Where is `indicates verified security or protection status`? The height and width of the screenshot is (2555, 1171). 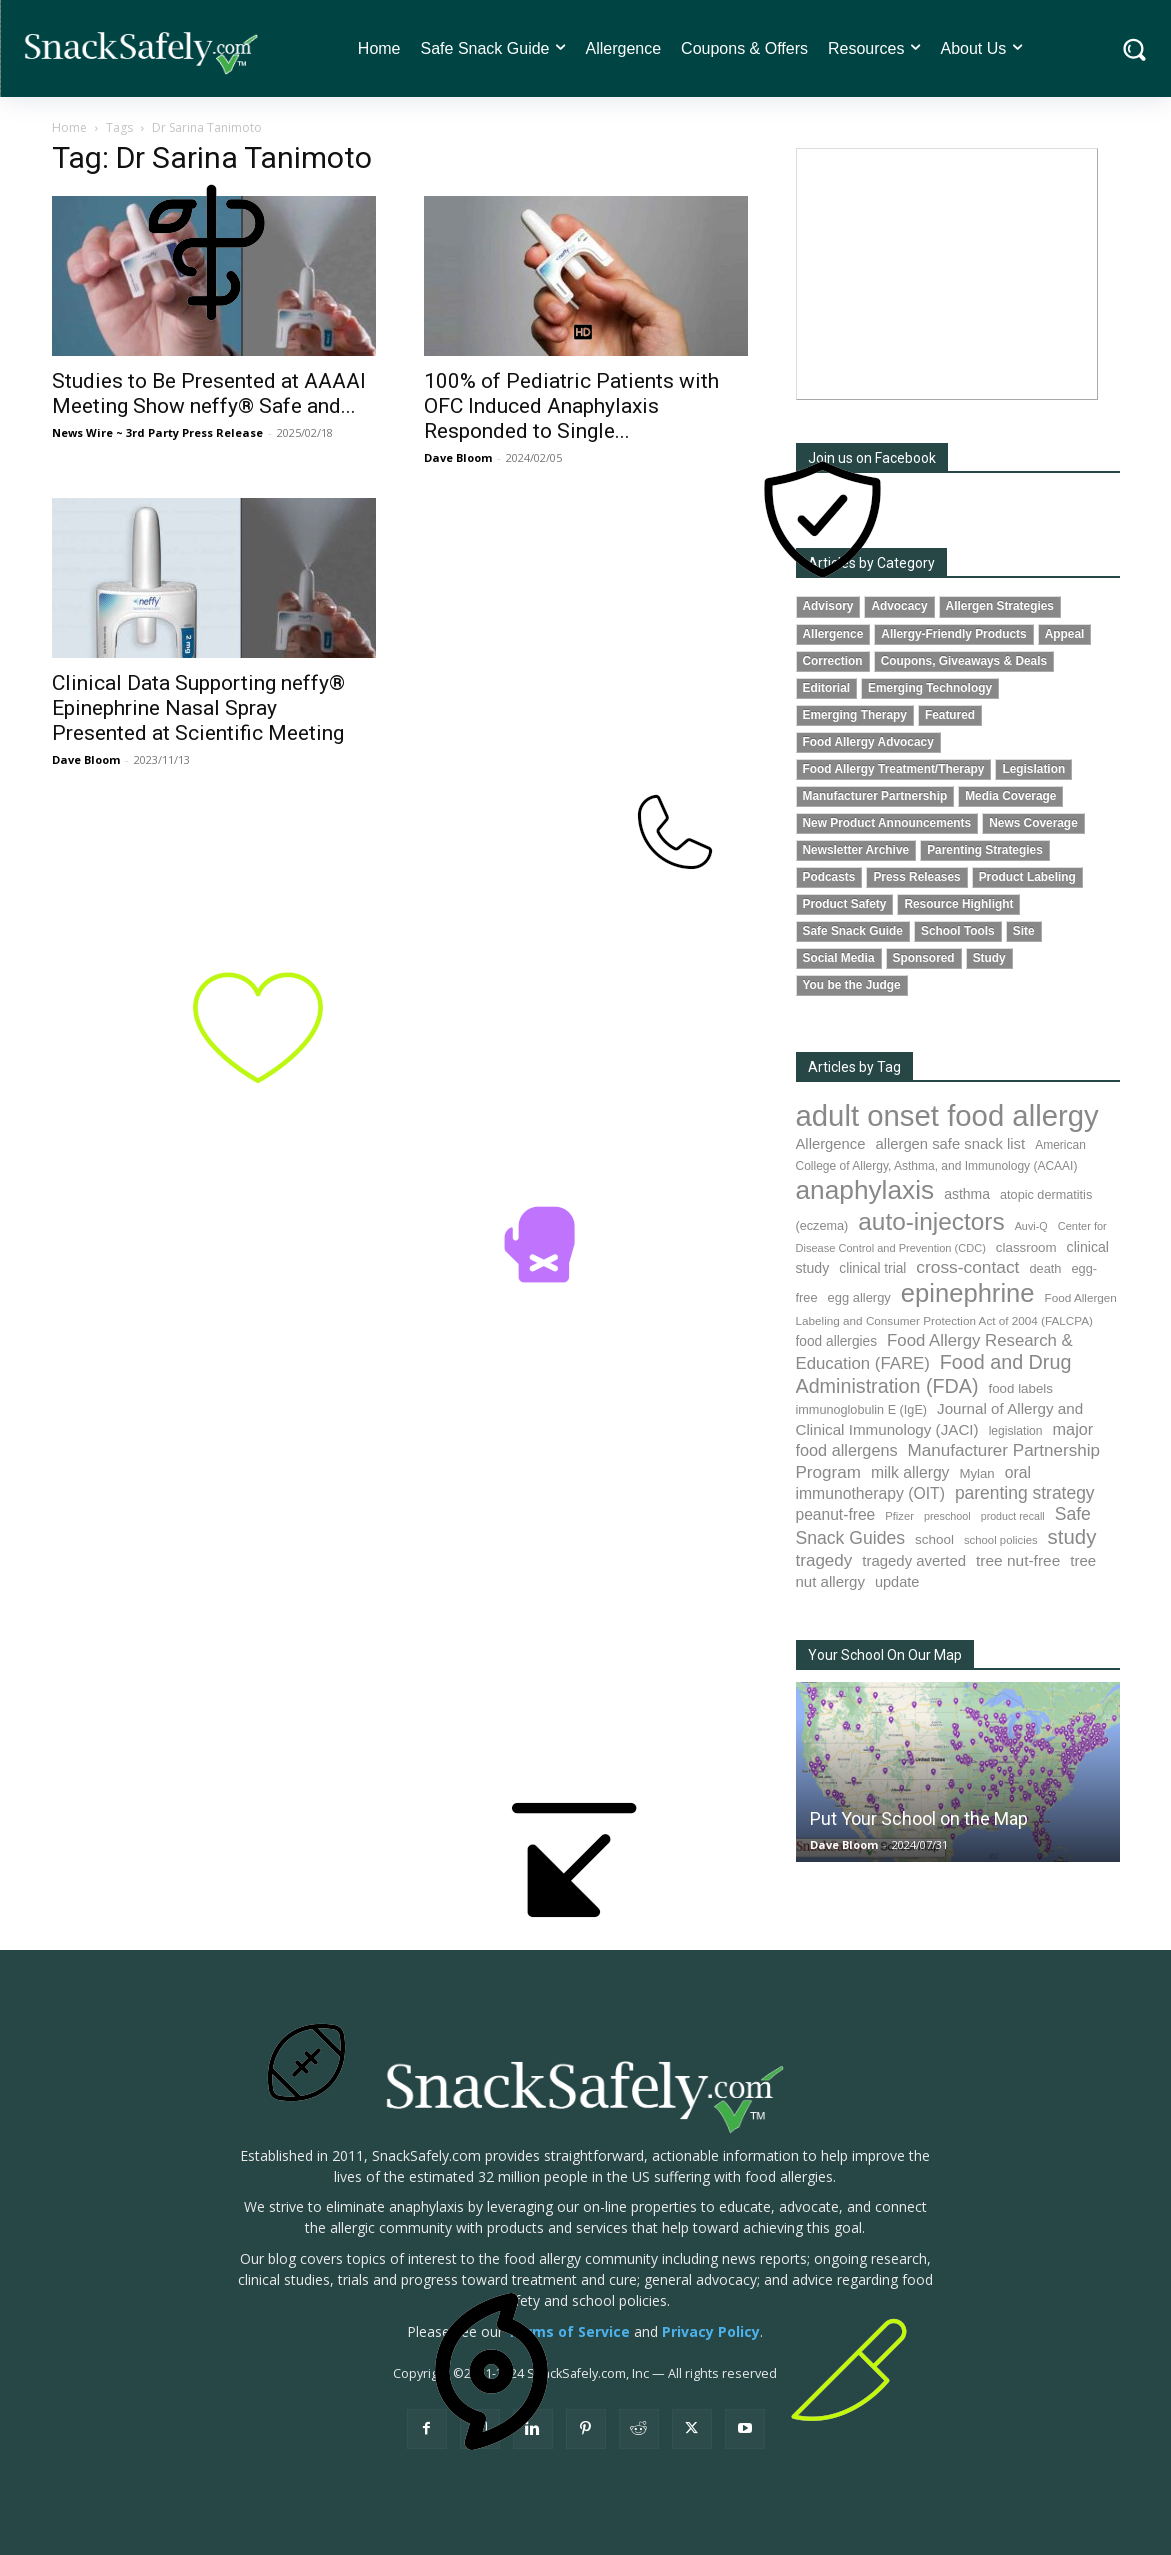
indicates verified security or protection status is located at coordinates (822, 519).